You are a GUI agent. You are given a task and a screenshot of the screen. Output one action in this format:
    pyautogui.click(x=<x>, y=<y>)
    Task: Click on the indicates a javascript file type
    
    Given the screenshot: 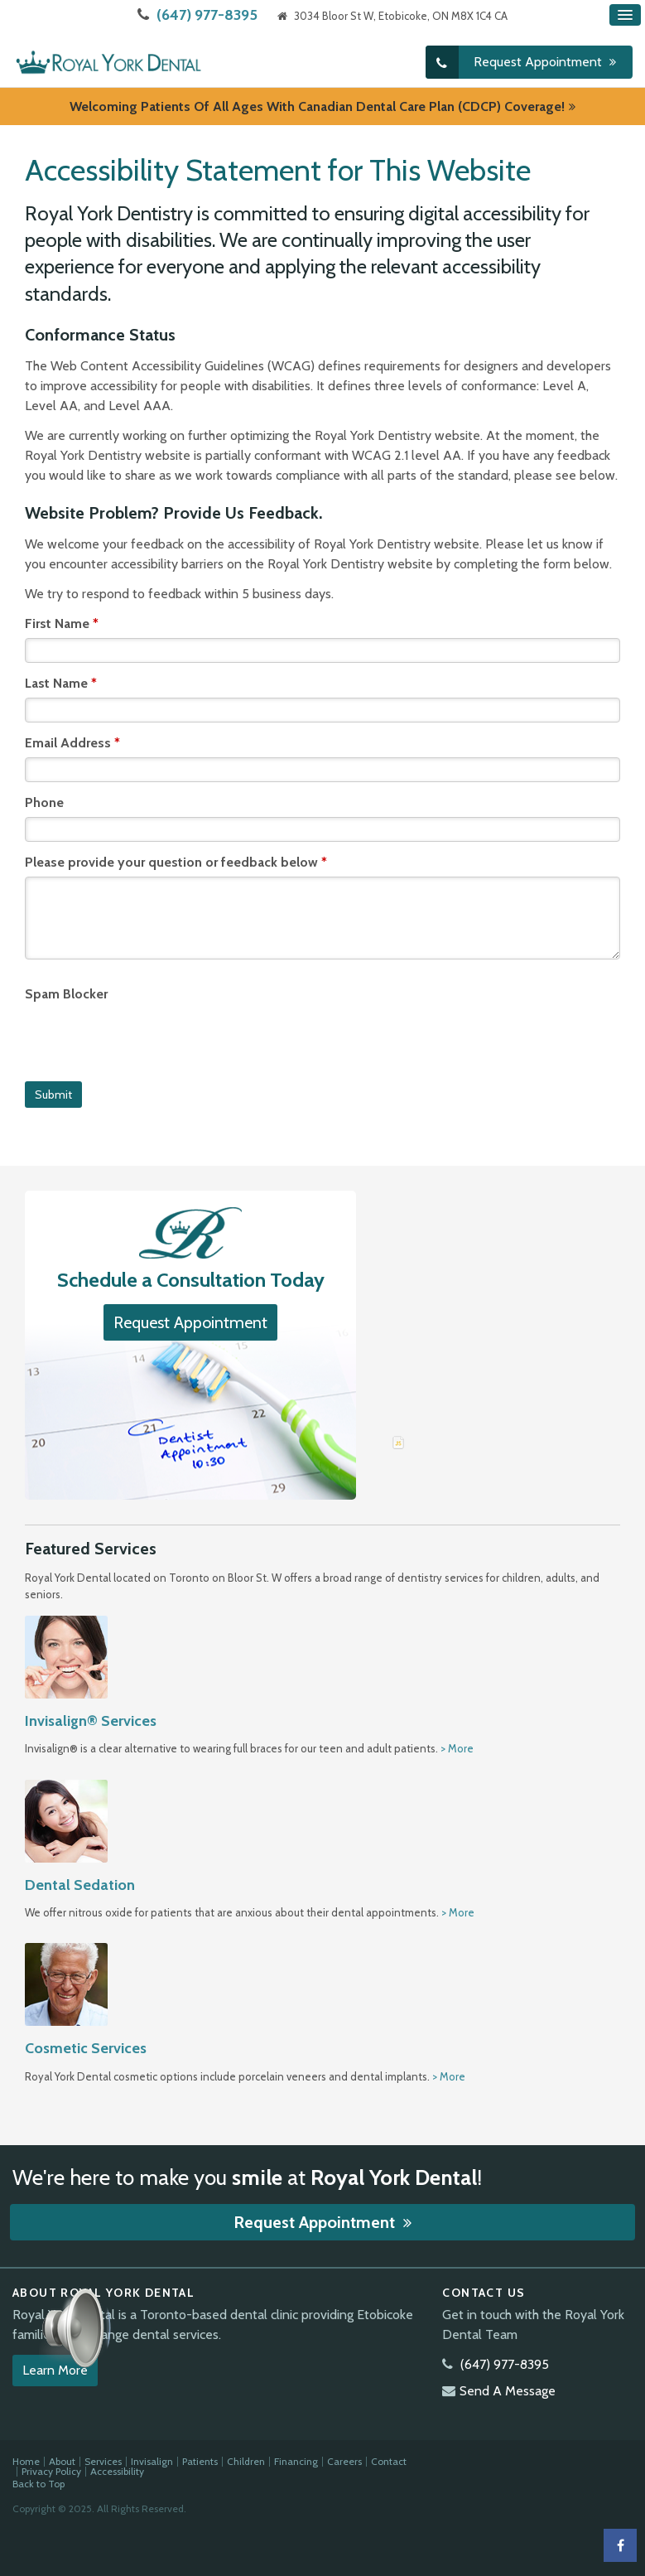 What is the action you would take?
    pyautogui.click(x=398, y=1443)
    